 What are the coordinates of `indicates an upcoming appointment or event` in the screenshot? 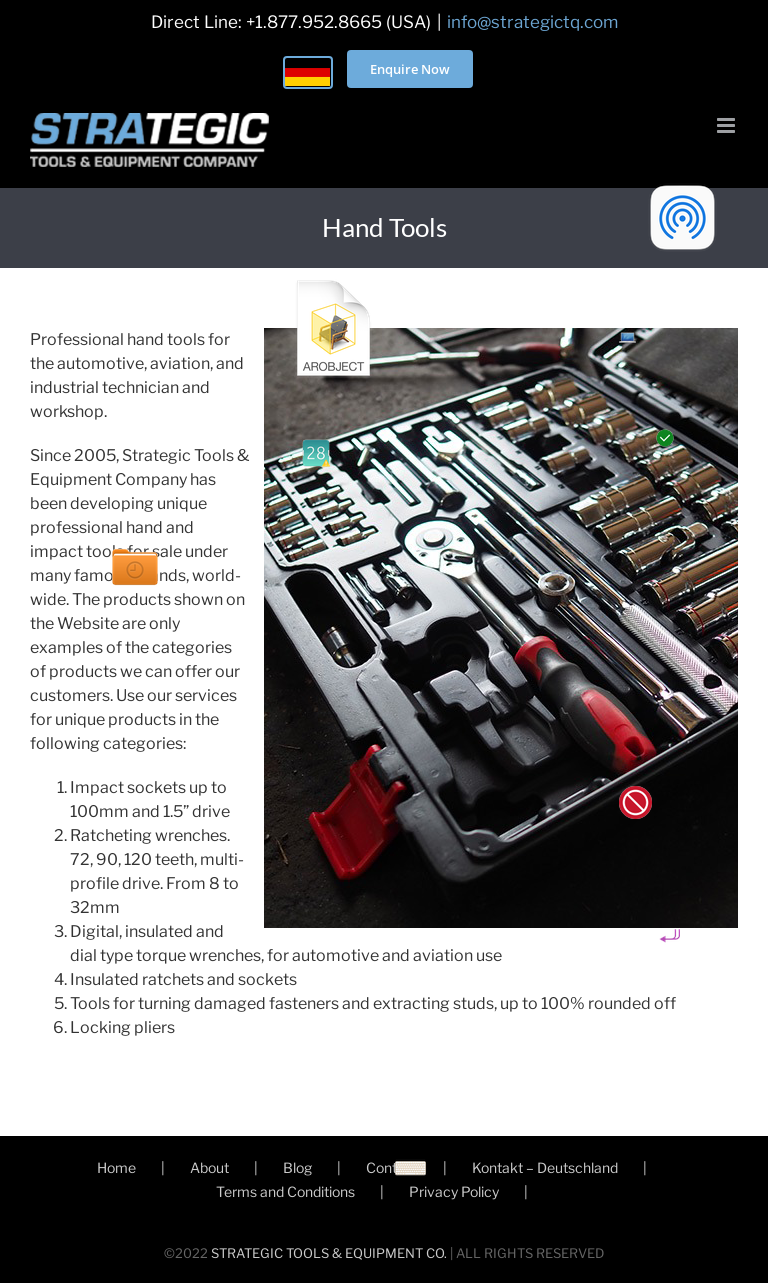 It's located at (316, 453).